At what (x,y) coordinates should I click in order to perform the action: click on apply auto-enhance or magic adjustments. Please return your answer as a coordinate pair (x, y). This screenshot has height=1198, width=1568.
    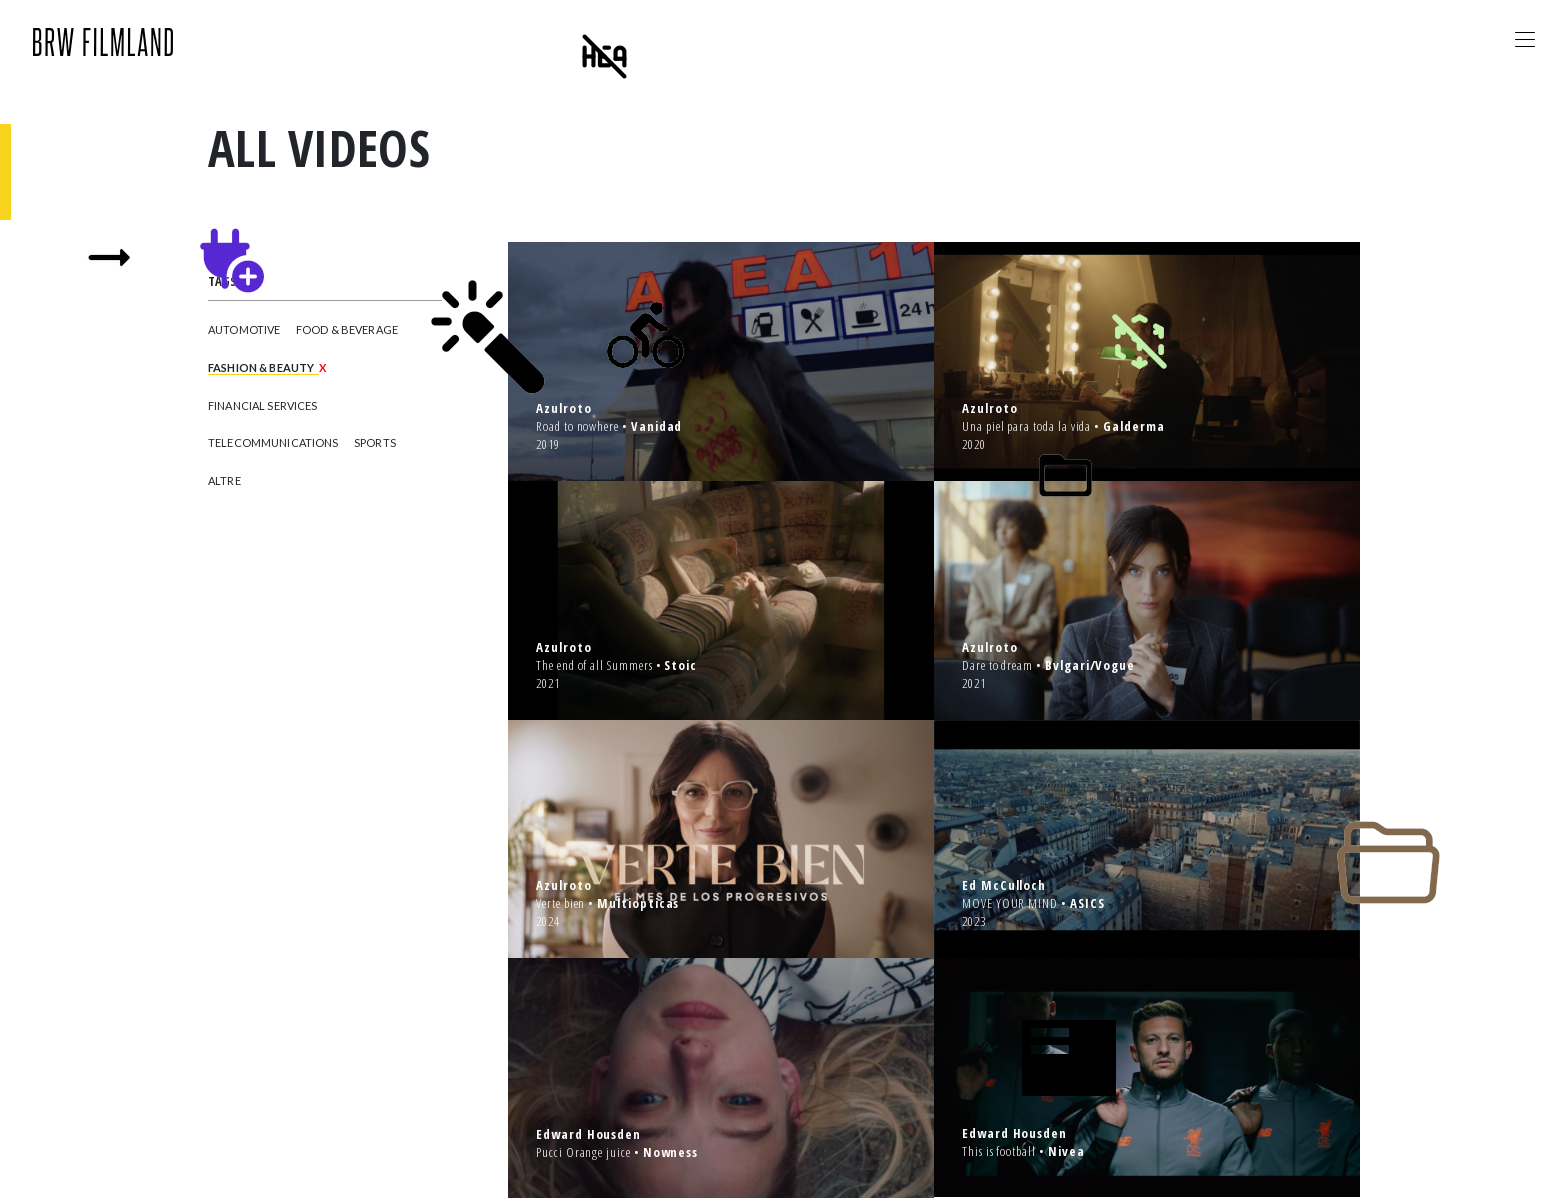
    Looking at the image, I should click on (489, 338).